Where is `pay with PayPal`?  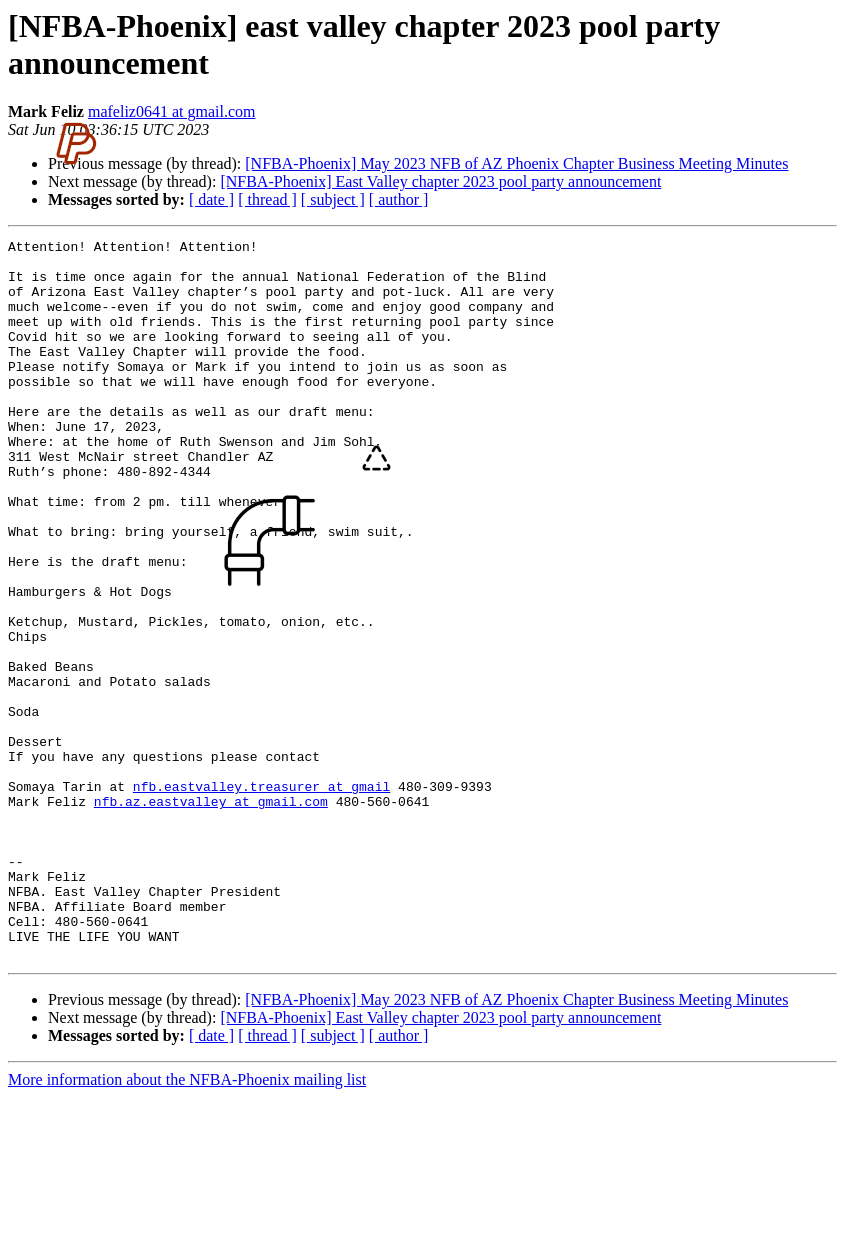
pay with PayPal is located at coordinates (75, 143).